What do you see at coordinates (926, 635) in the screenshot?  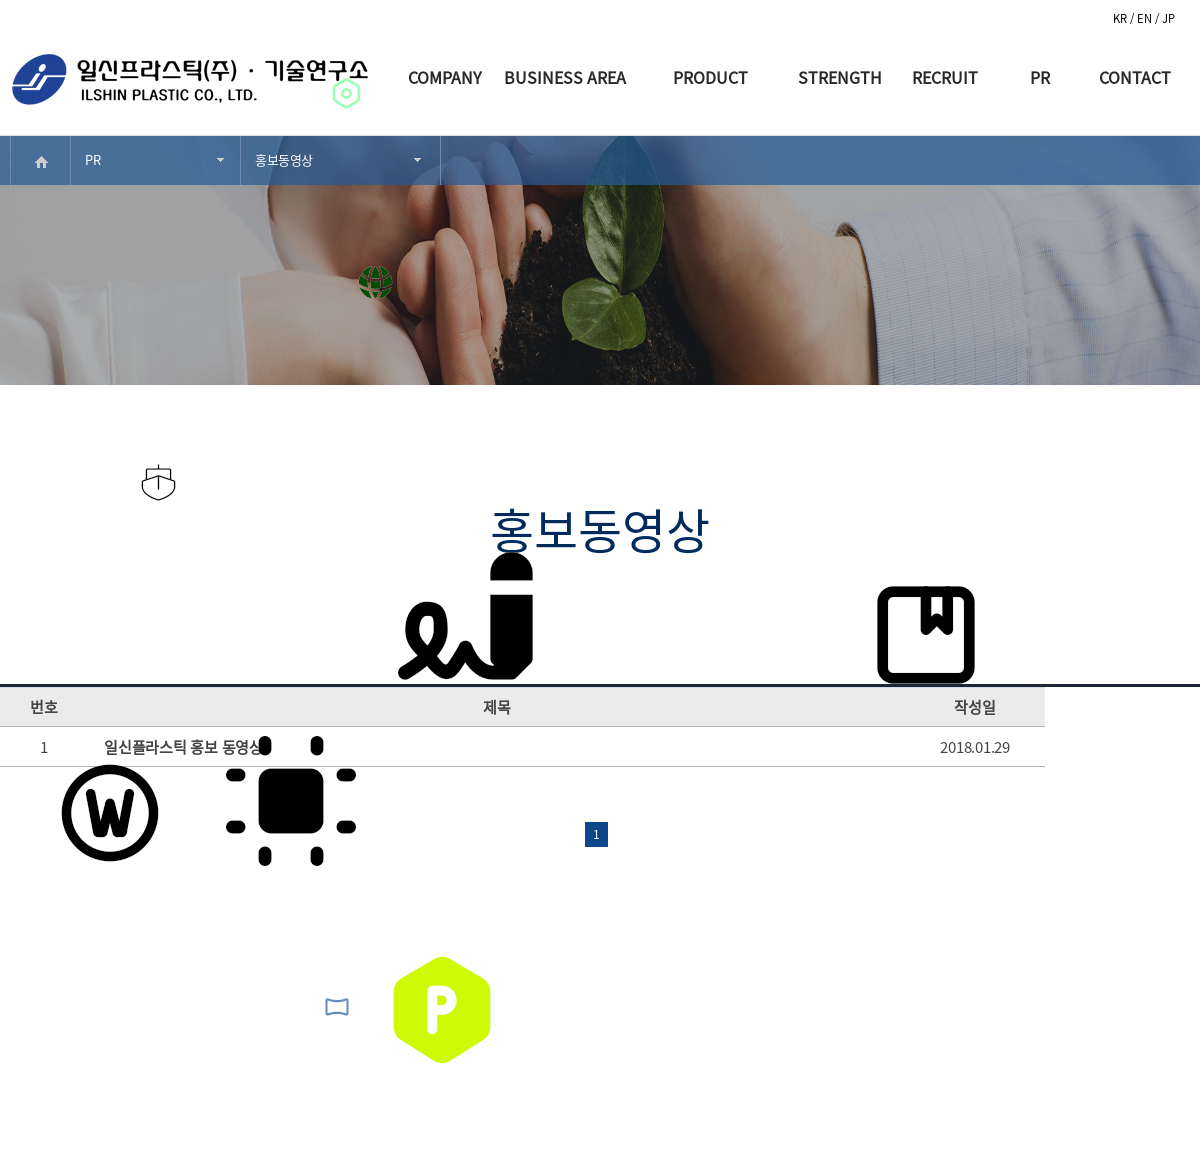 I see `view photo album` at bounding box center [926, 635].